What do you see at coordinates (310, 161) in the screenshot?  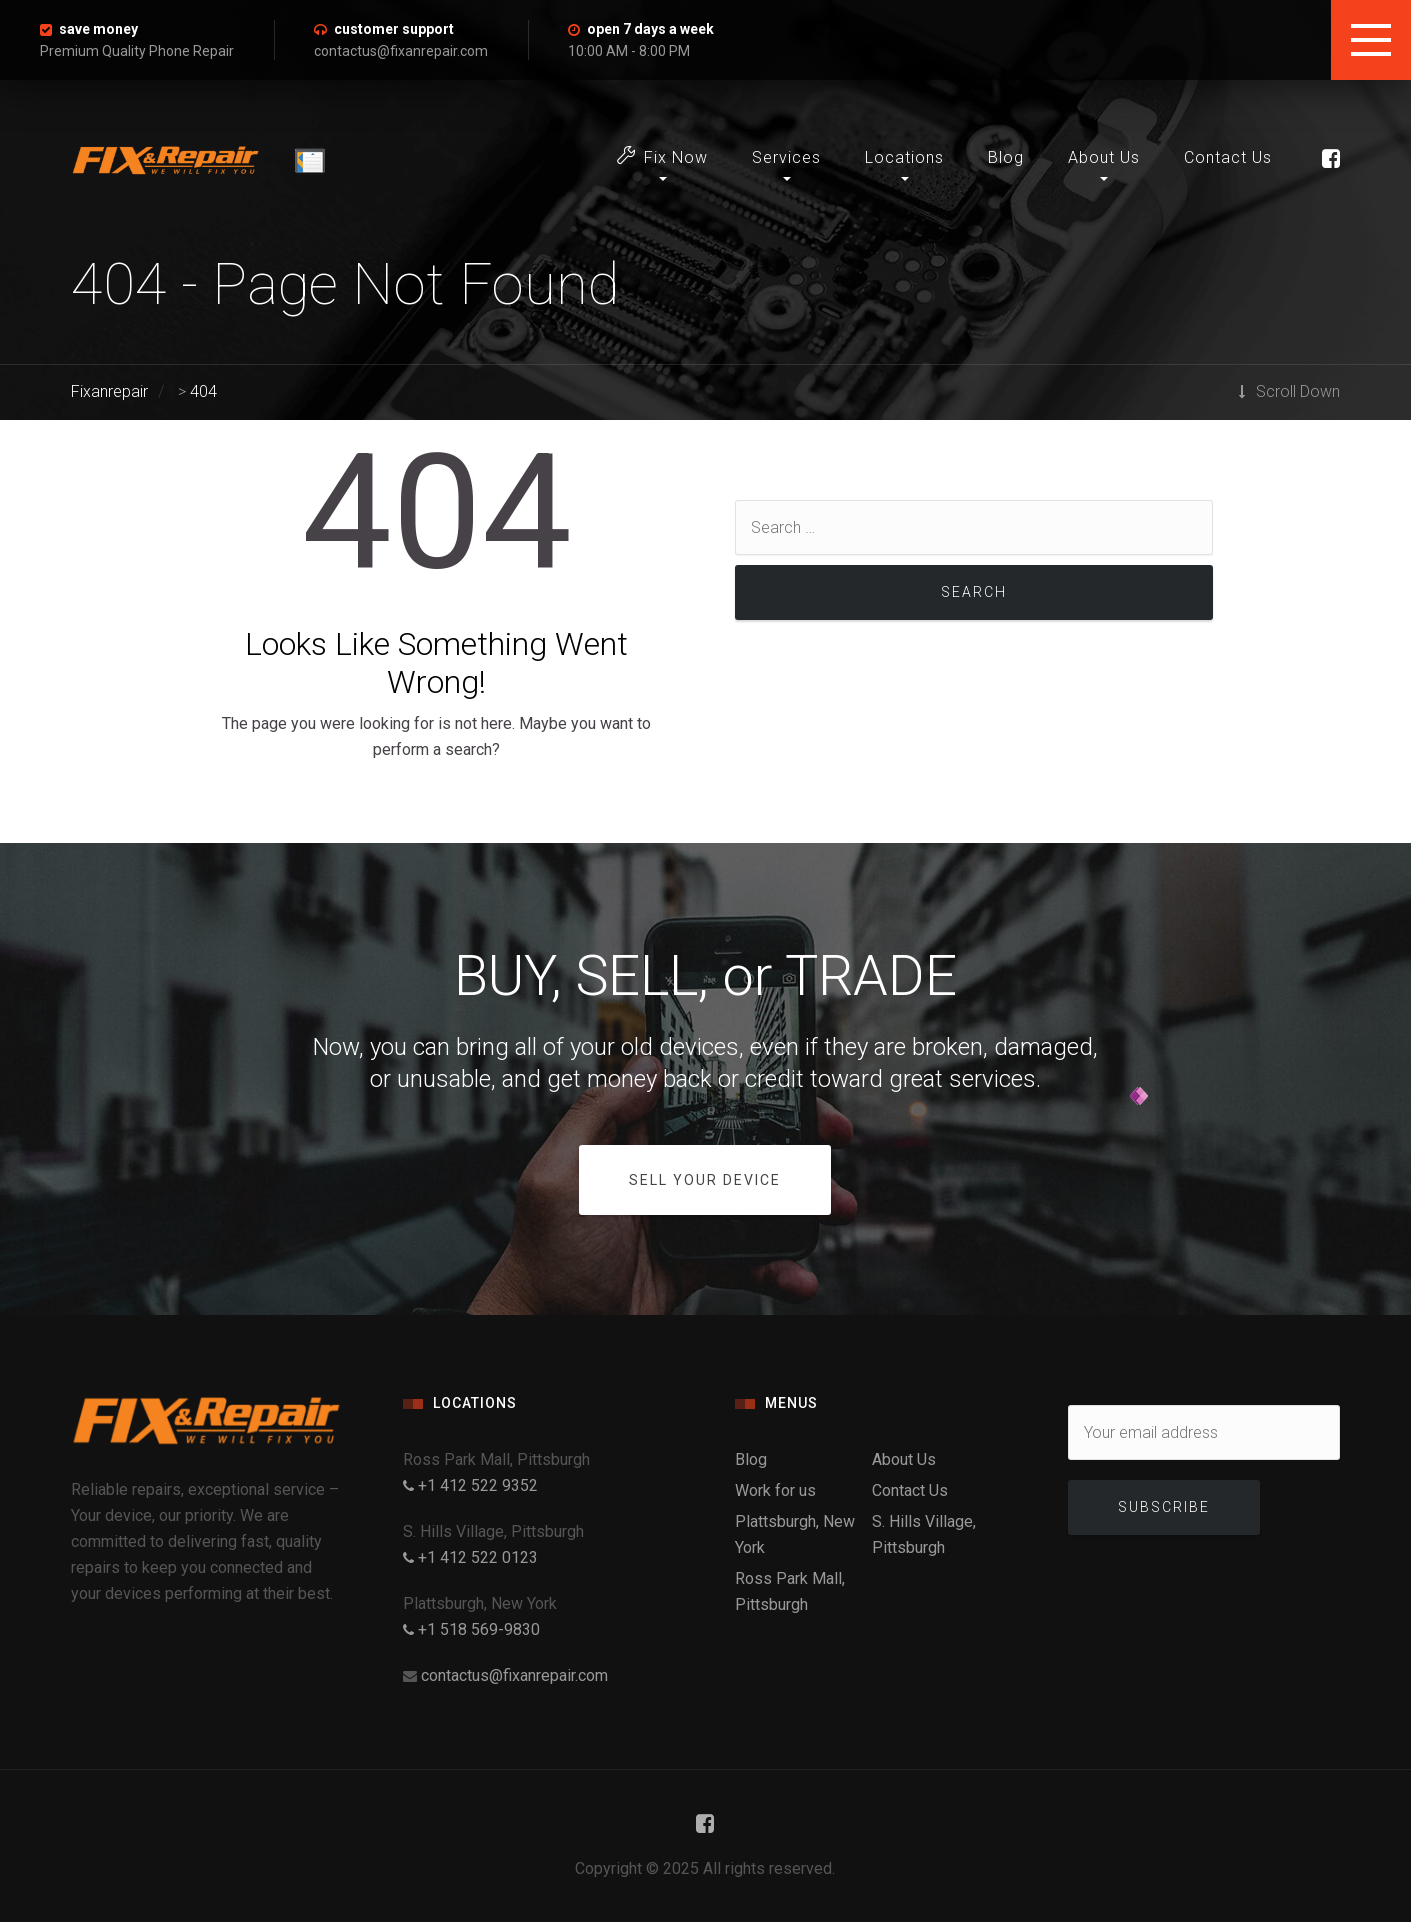 I see `open task manager or running applications` at bounding box center [310, 161].